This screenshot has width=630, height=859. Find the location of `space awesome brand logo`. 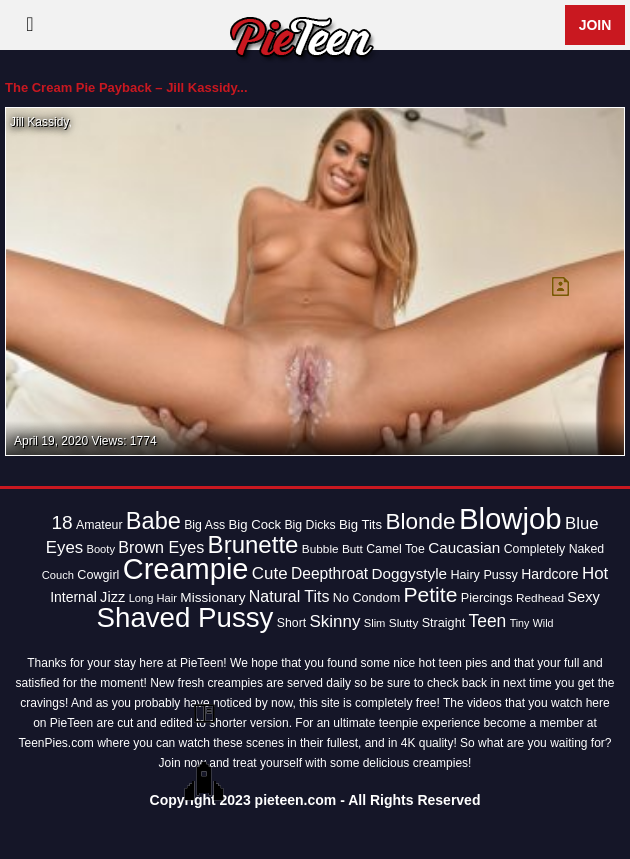

space awesome brand logo is located at coordinates (204, 781).